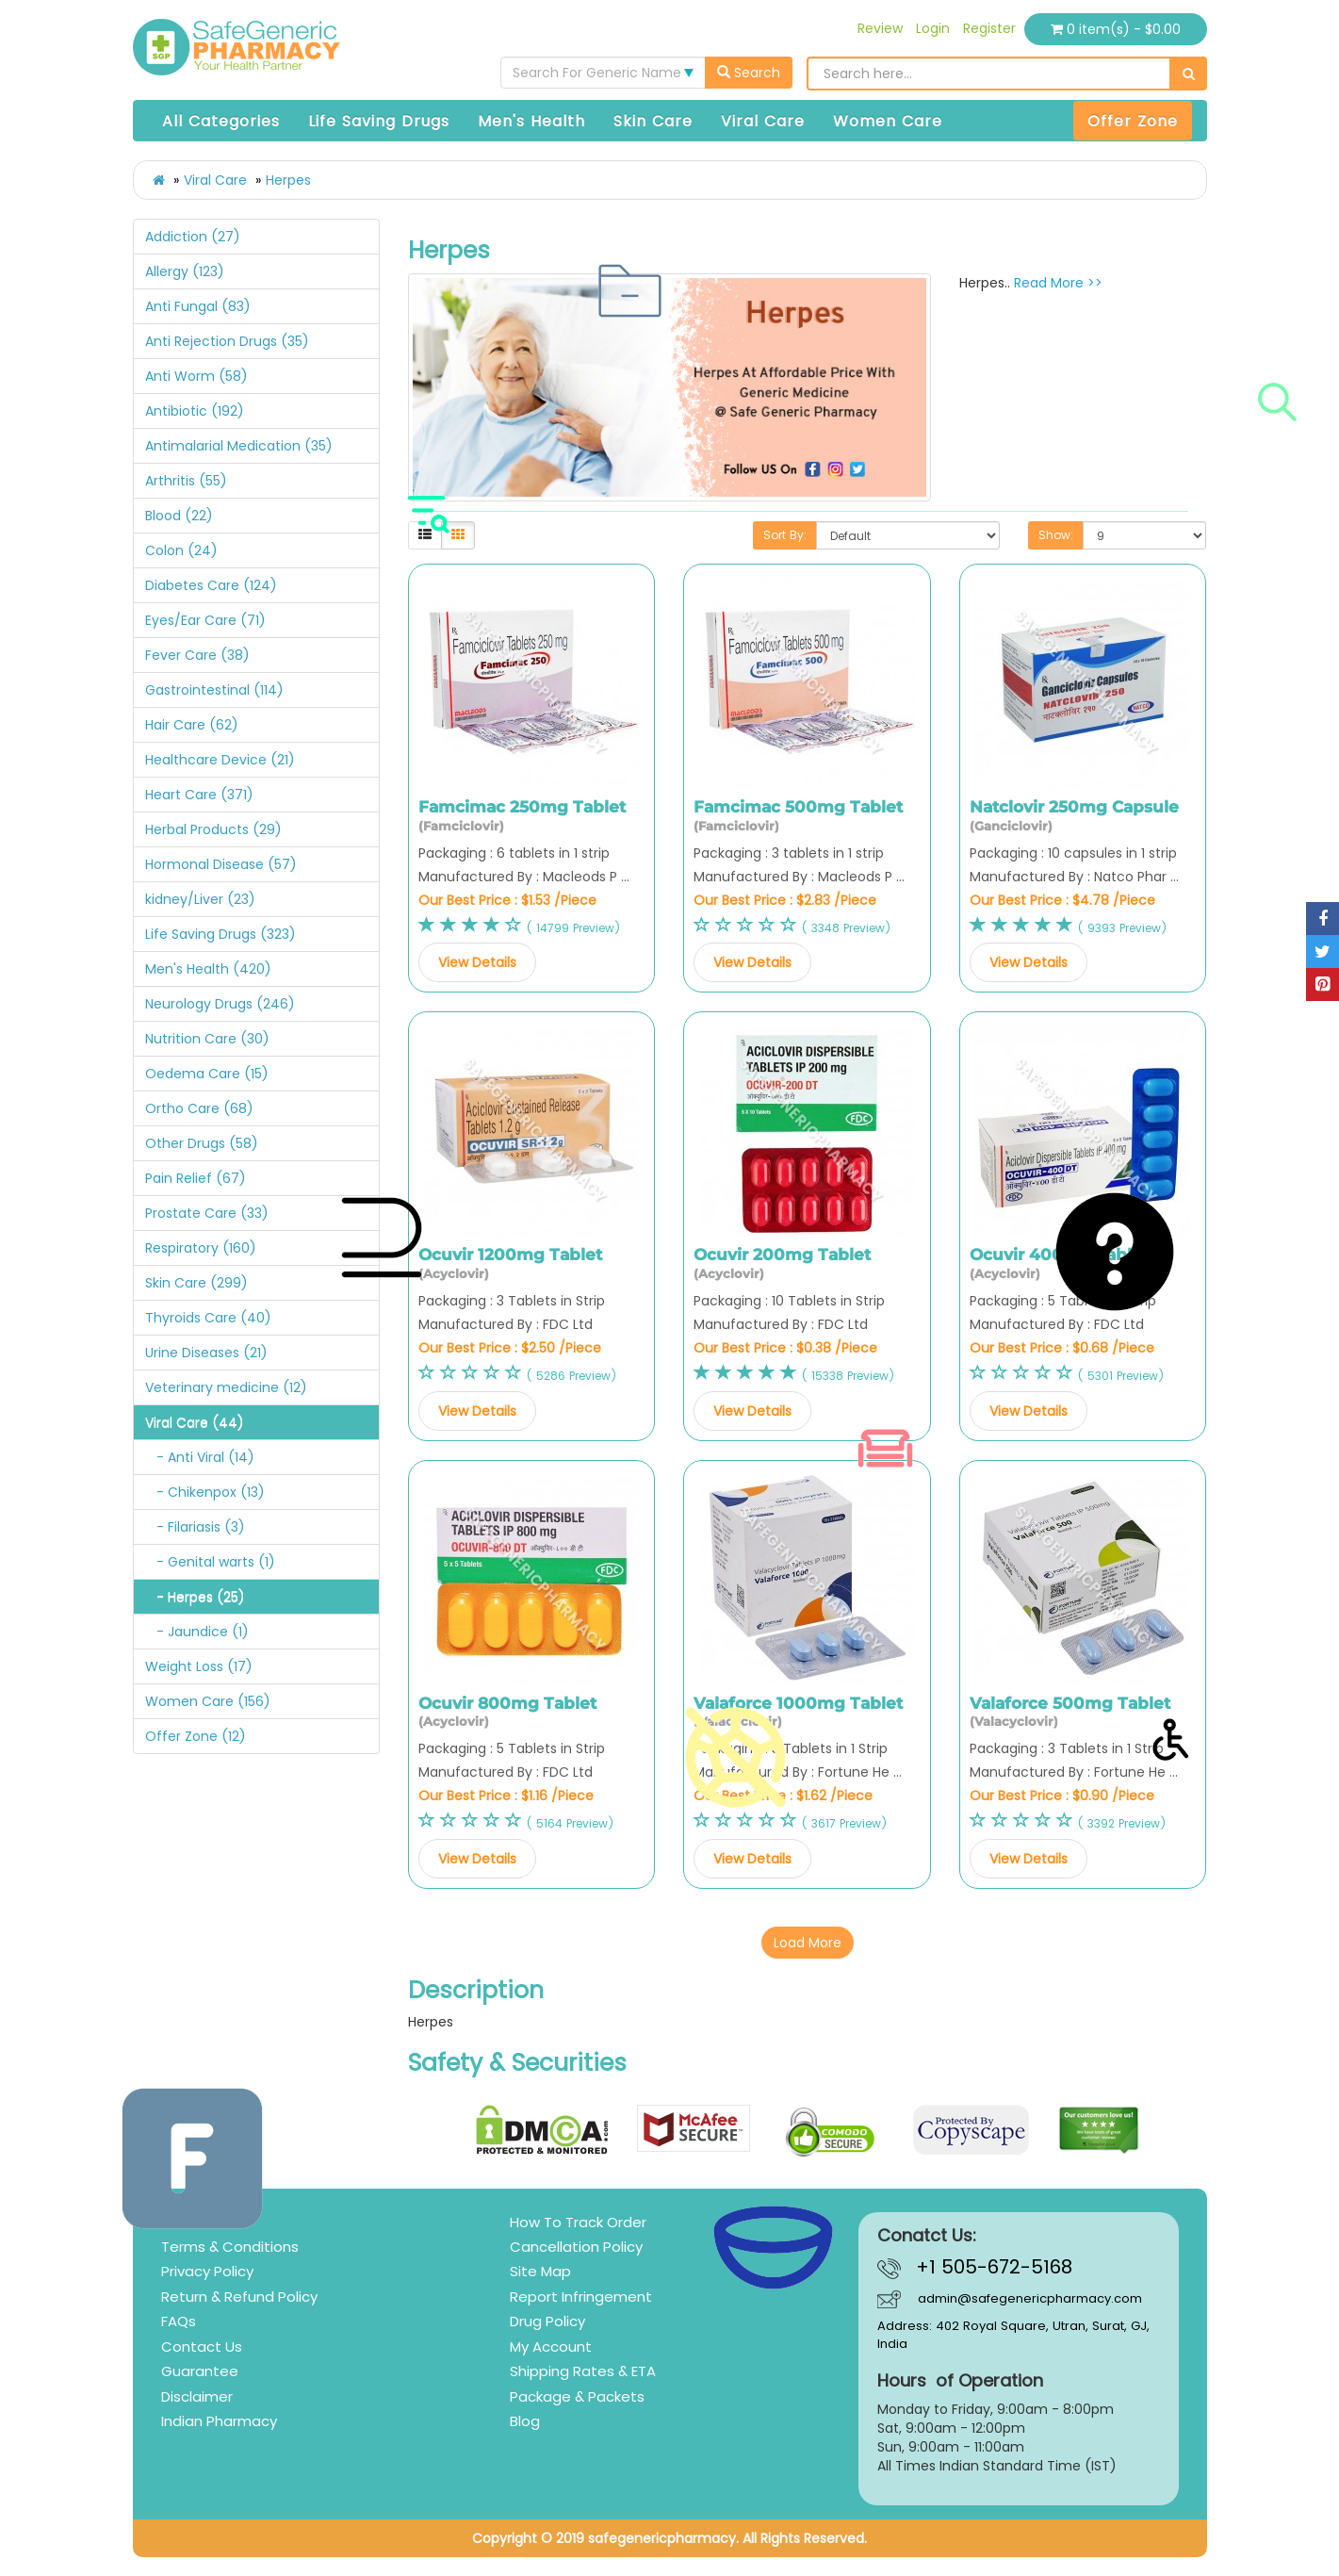 Image resolution: width=1339 pixels, height=2576 pixels. I want to click on remove a file from this folder, so click(629, 290).